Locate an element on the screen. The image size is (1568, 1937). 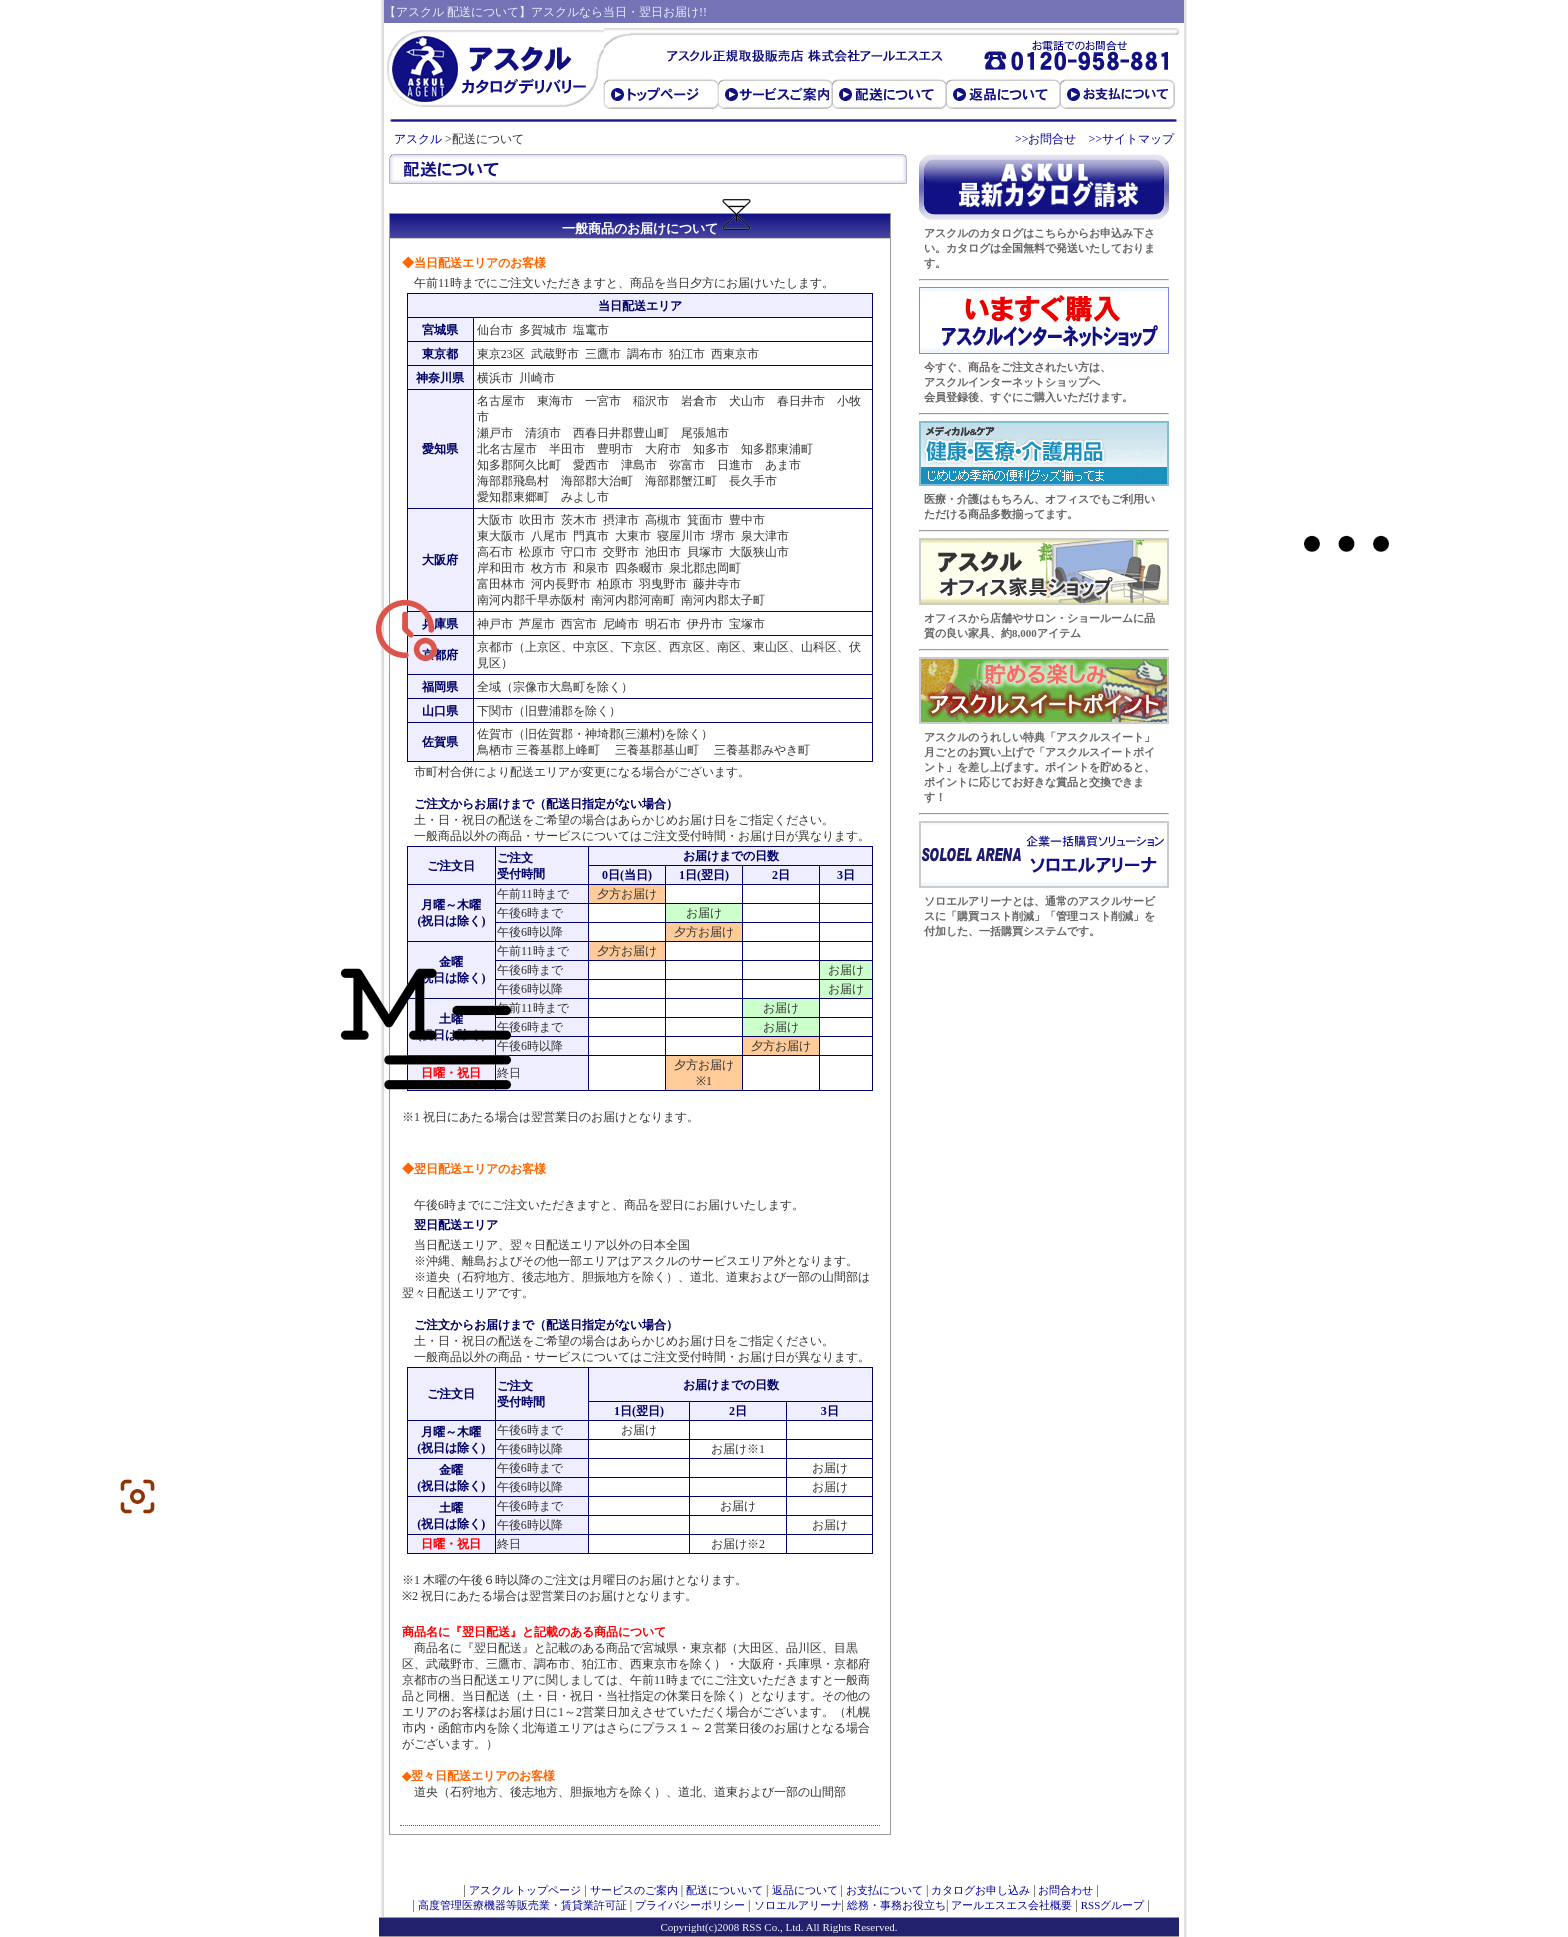
read article on medium is located at coordinates (426, 1029).